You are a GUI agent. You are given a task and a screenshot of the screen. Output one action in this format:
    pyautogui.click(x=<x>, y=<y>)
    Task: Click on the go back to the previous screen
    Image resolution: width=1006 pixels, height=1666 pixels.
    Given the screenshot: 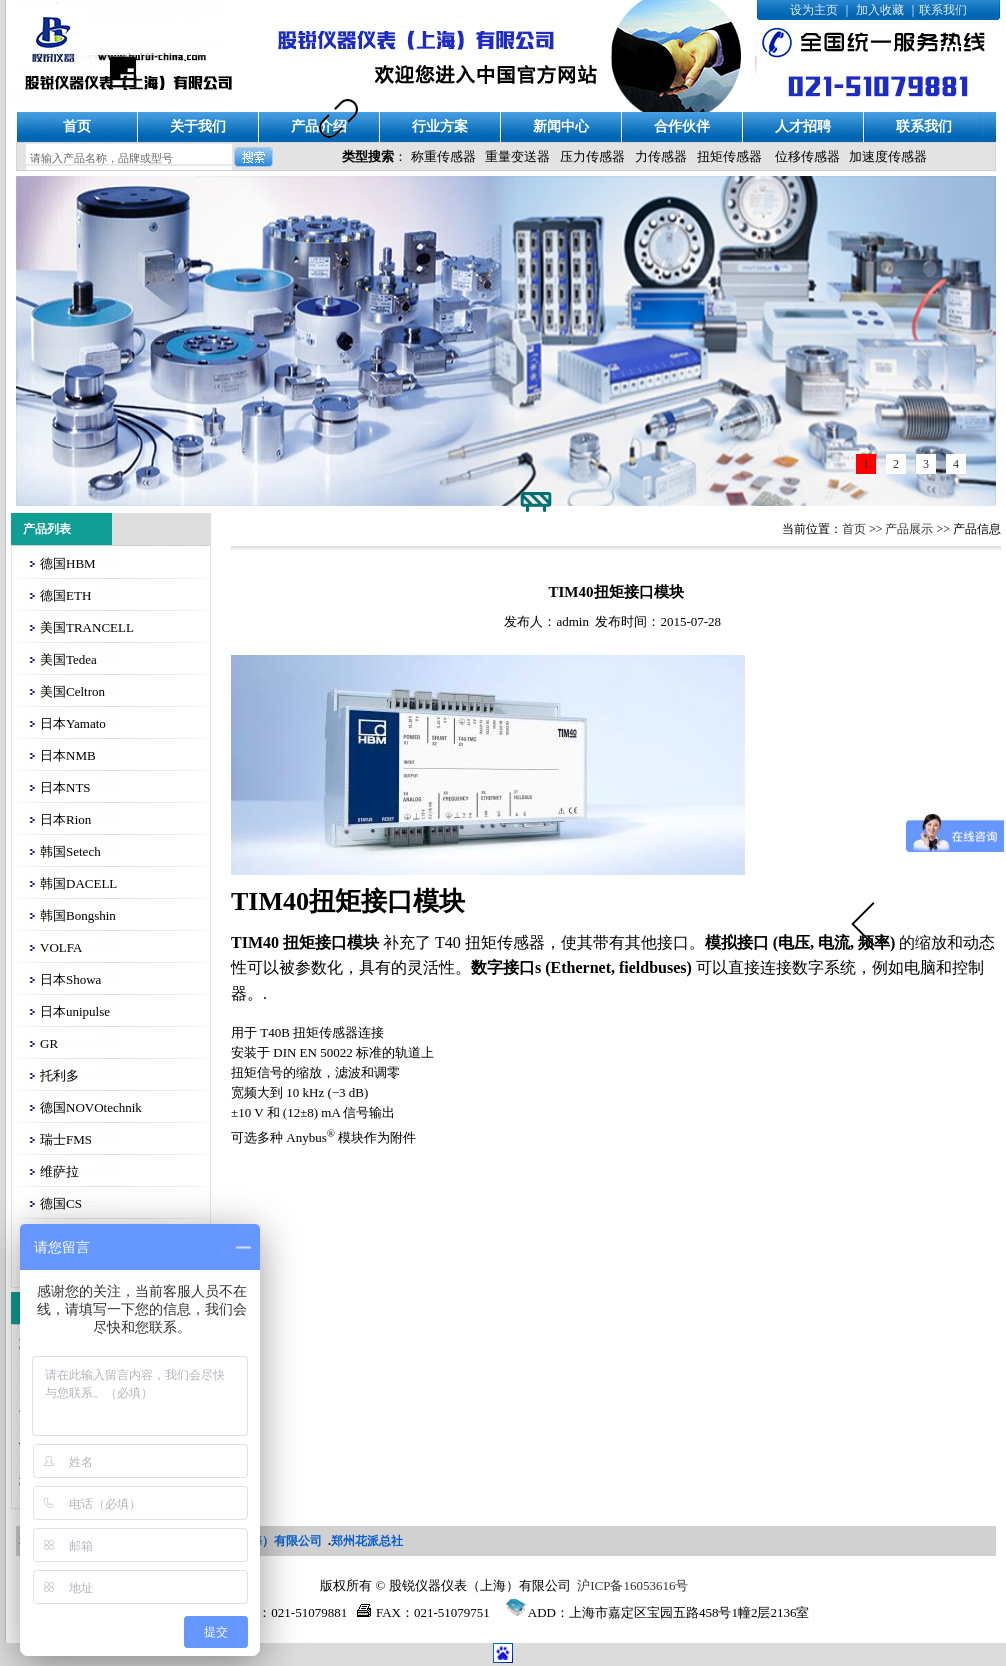 What is the action you would take?
    pyautogui.click(x=865, y=924)
    